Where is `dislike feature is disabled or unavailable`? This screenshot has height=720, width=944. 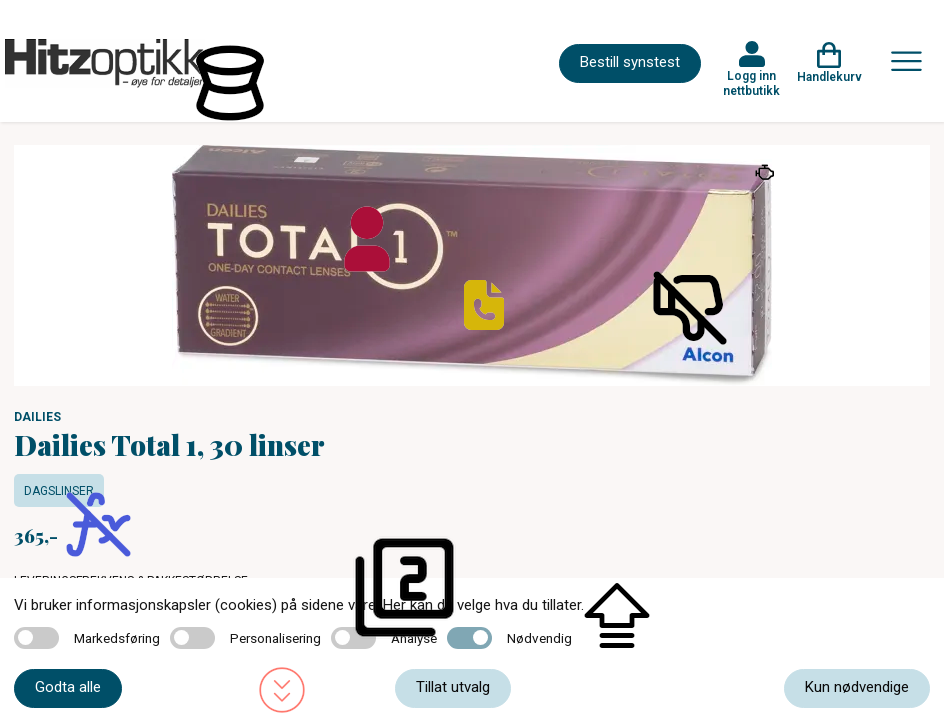 dislike feature is disabled or unavailable is located at coordinates (690, 308).